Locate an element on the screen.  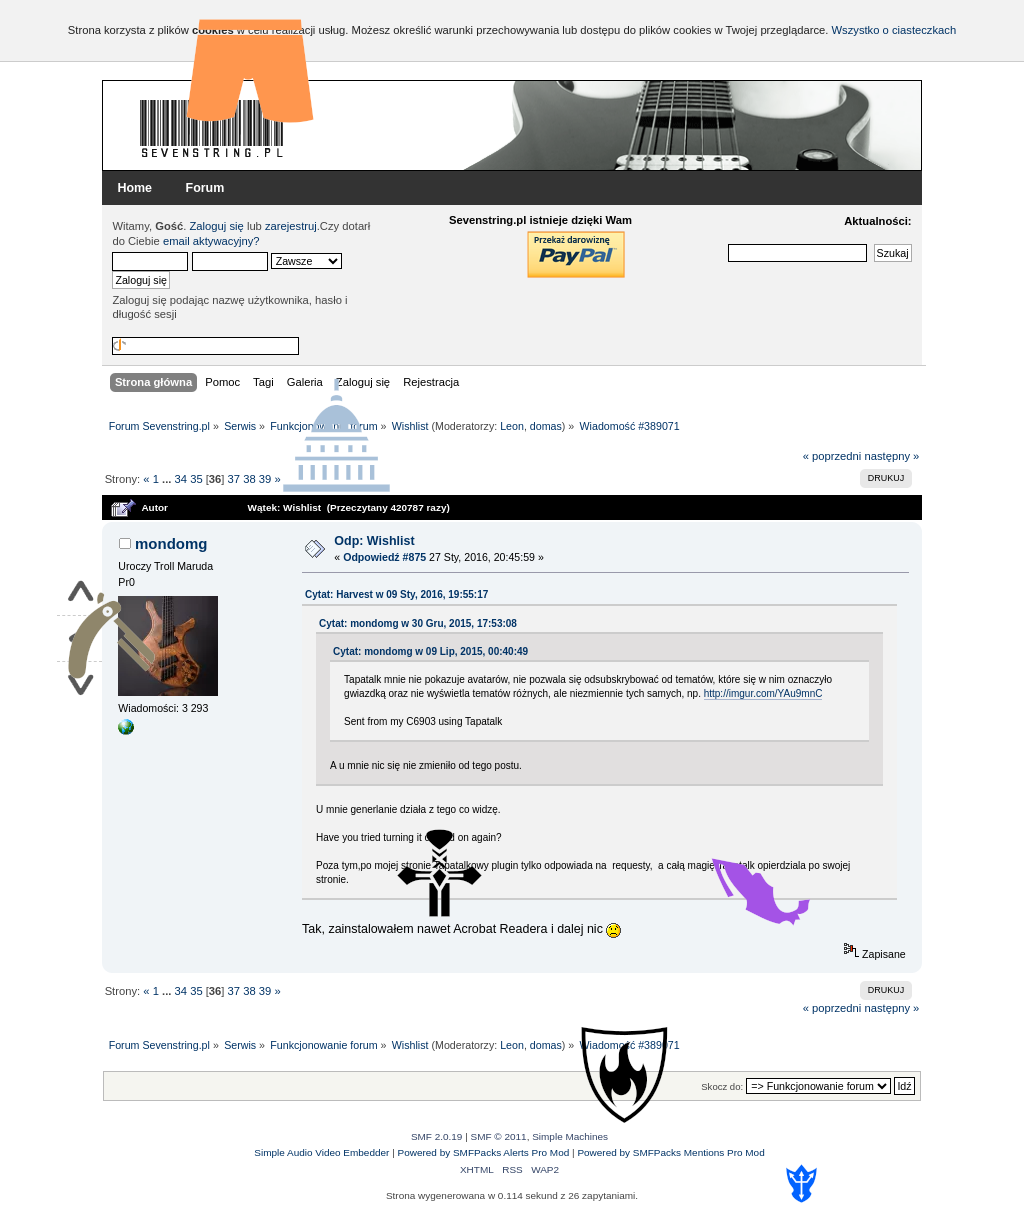
select underwear or shorts in a clothing game is located at coordinates (250, 71).